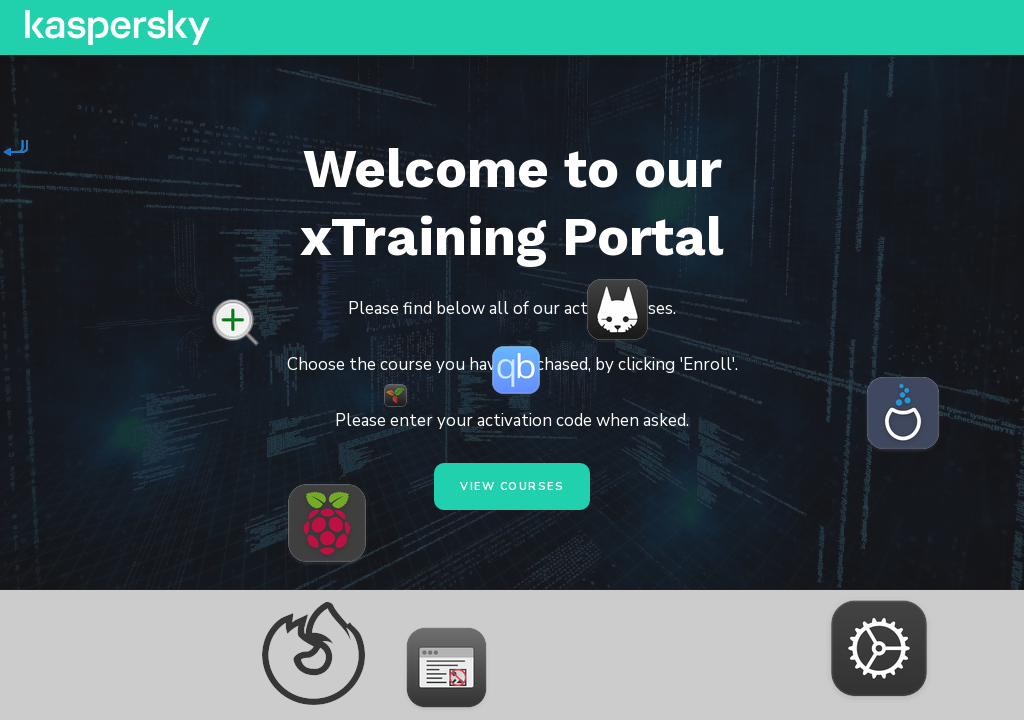  What do you see at coordinates (903, 413) in the screenshot?
I see `open mageia linux distribution app` at bounding box center [903, 413].